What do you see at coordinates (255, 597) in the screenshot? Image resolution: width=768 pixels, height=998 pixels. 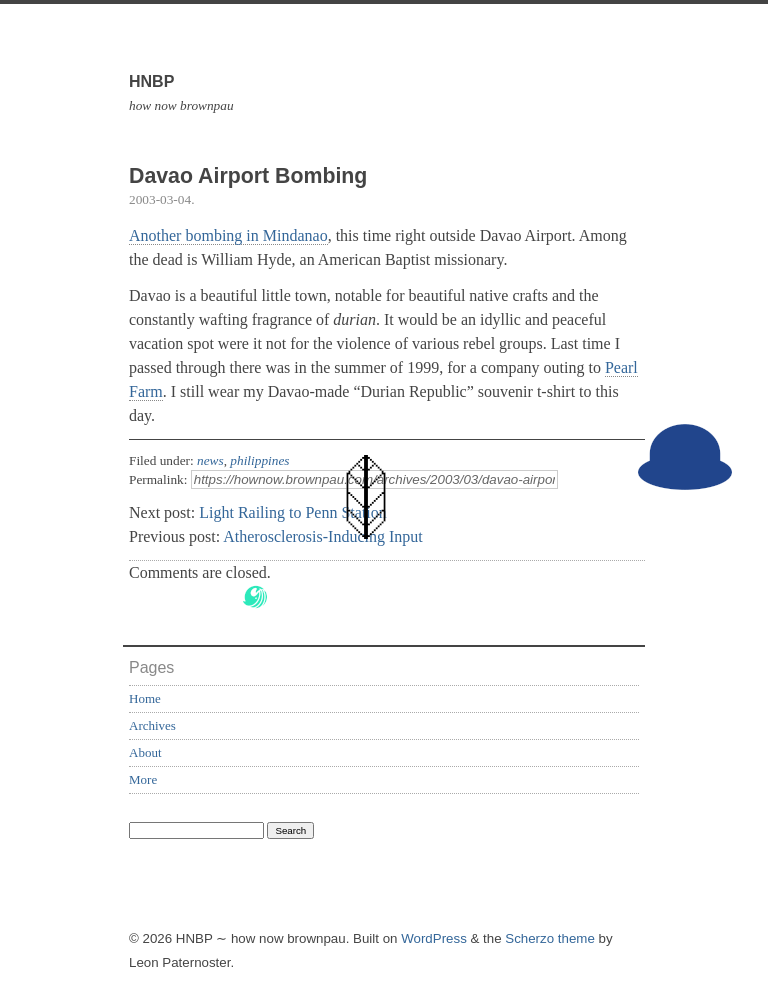 I see `sonar brand logo` at bounding box center [255, 597].